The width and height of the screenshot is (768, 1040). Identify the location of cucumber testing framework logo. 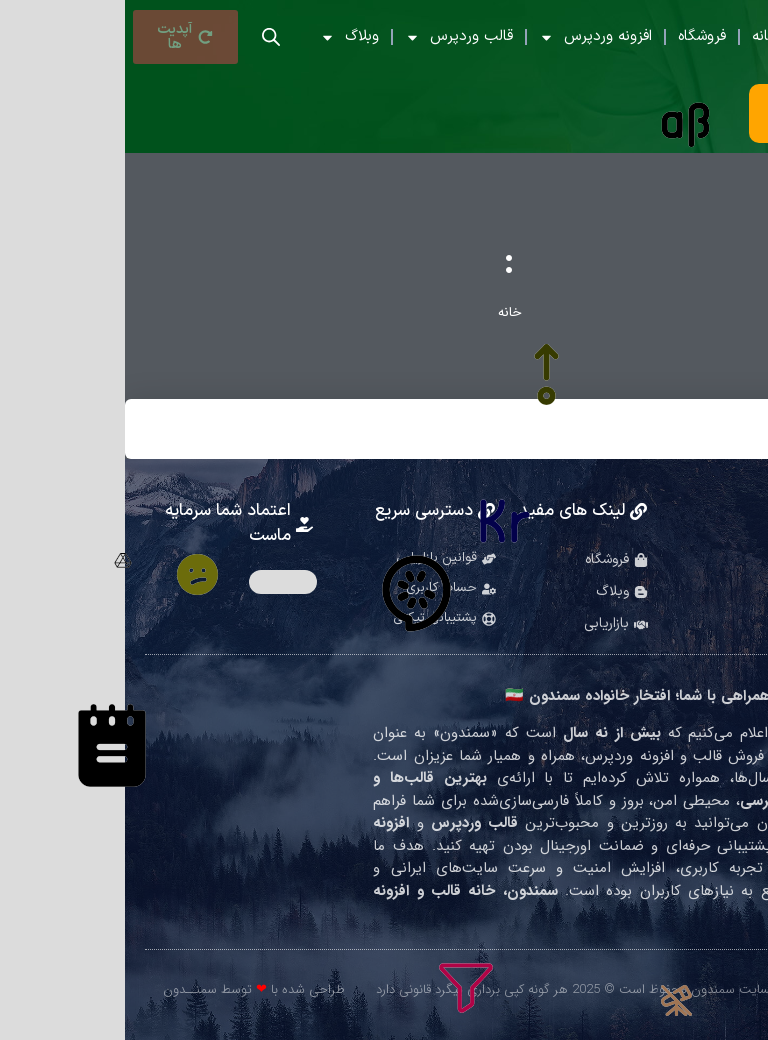
(416, 593).